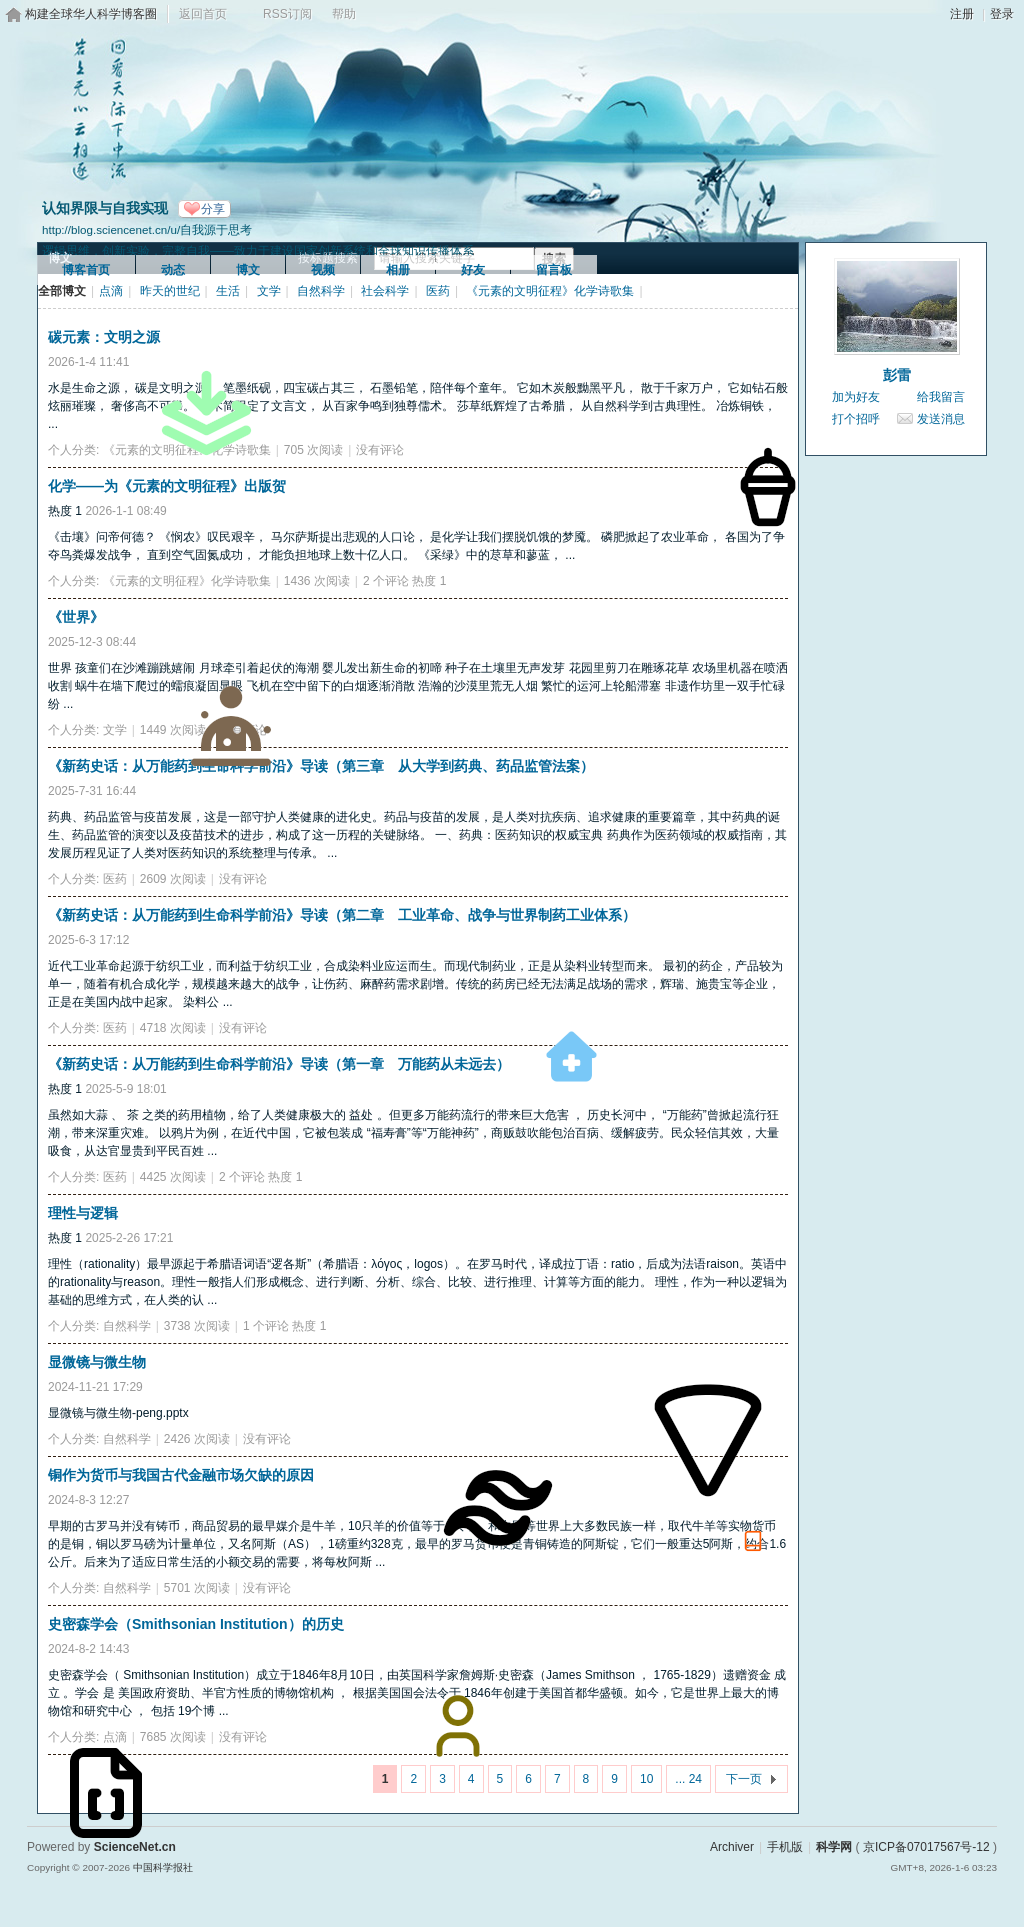  Describe the element at coordinates (231, 726) in the screenshot. I see `view medical diagnoses or health records` at that location.